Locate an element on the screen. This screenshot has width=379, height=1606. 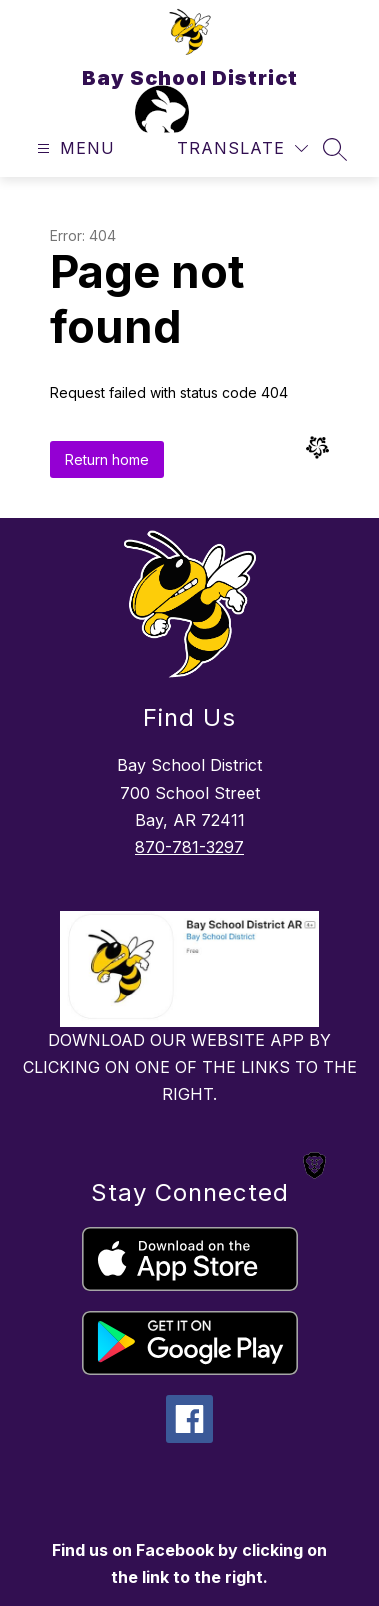
almalinux operating system logo is located at coordinates (317, 447).